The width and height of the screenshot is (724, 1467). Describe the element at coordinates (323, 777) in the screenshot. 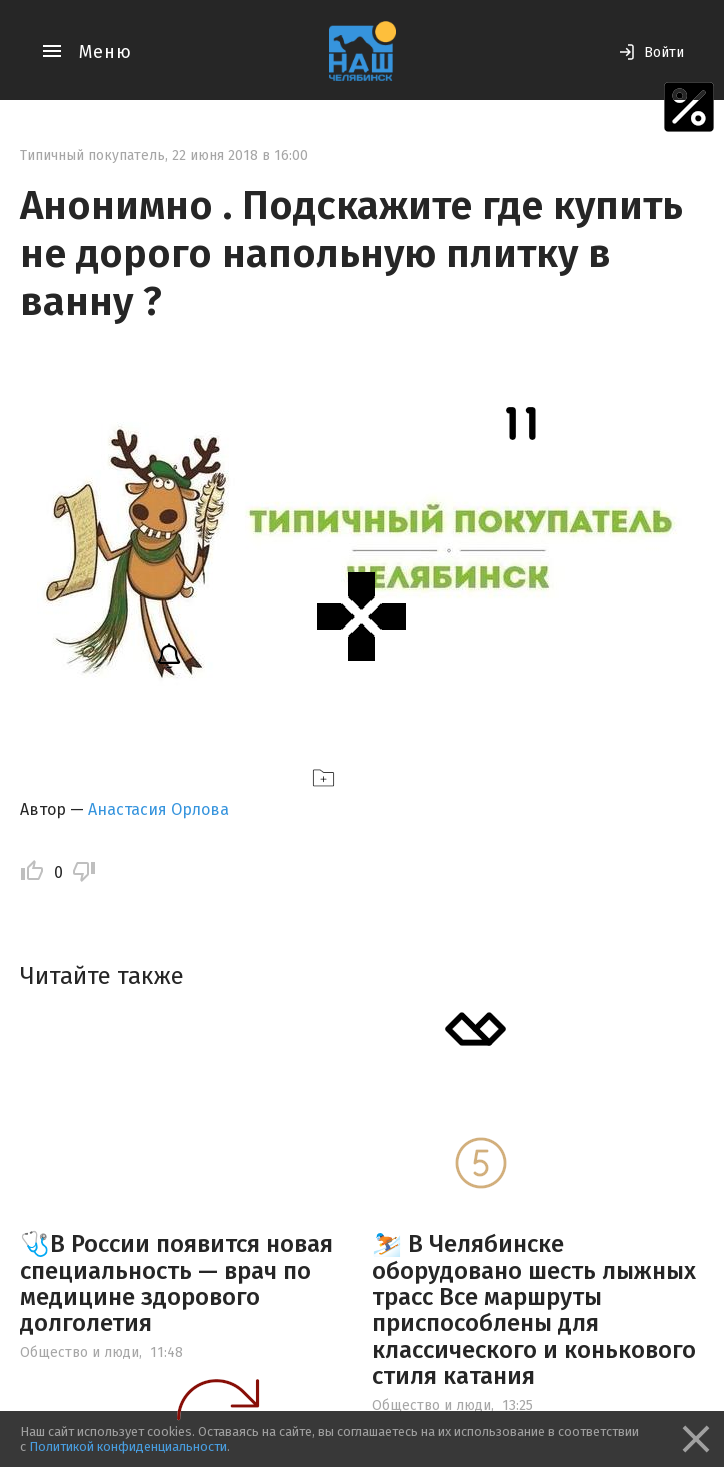

I see `create a new folder` at that location.